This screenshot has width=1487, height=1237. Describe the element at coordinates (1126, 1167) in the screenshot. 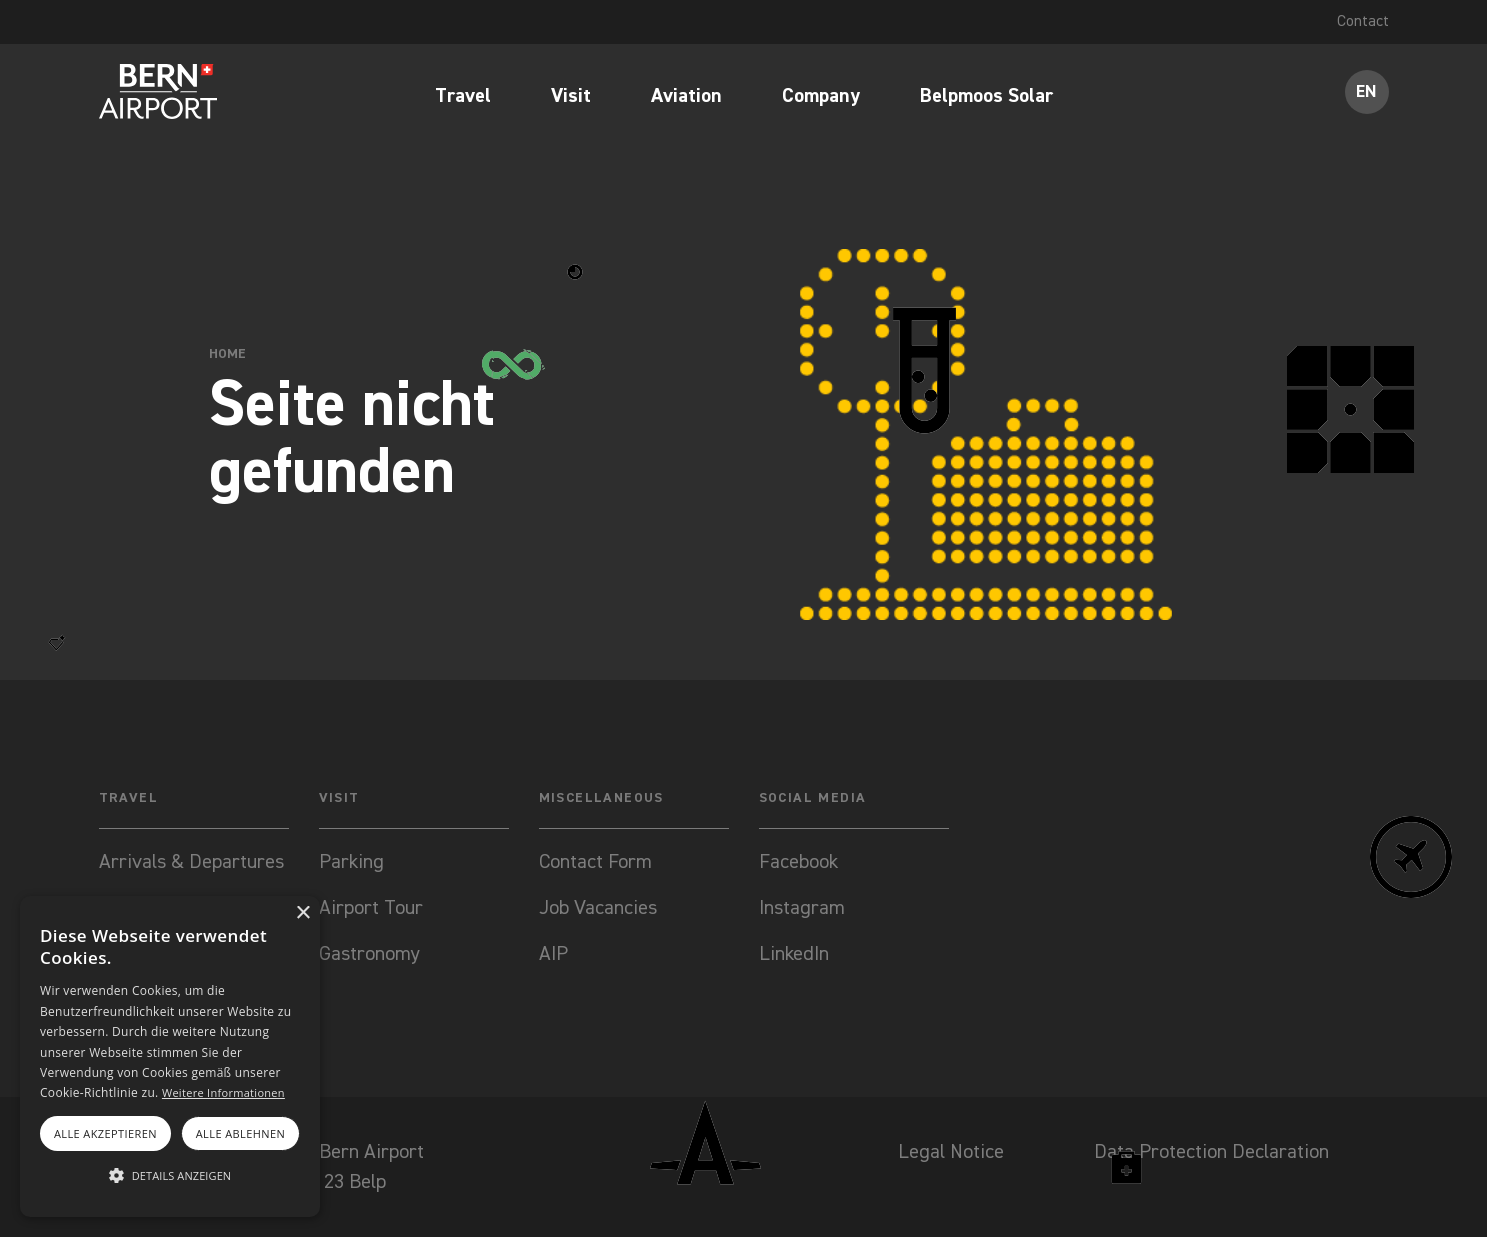

I see `access medical records or patient files` at that location.